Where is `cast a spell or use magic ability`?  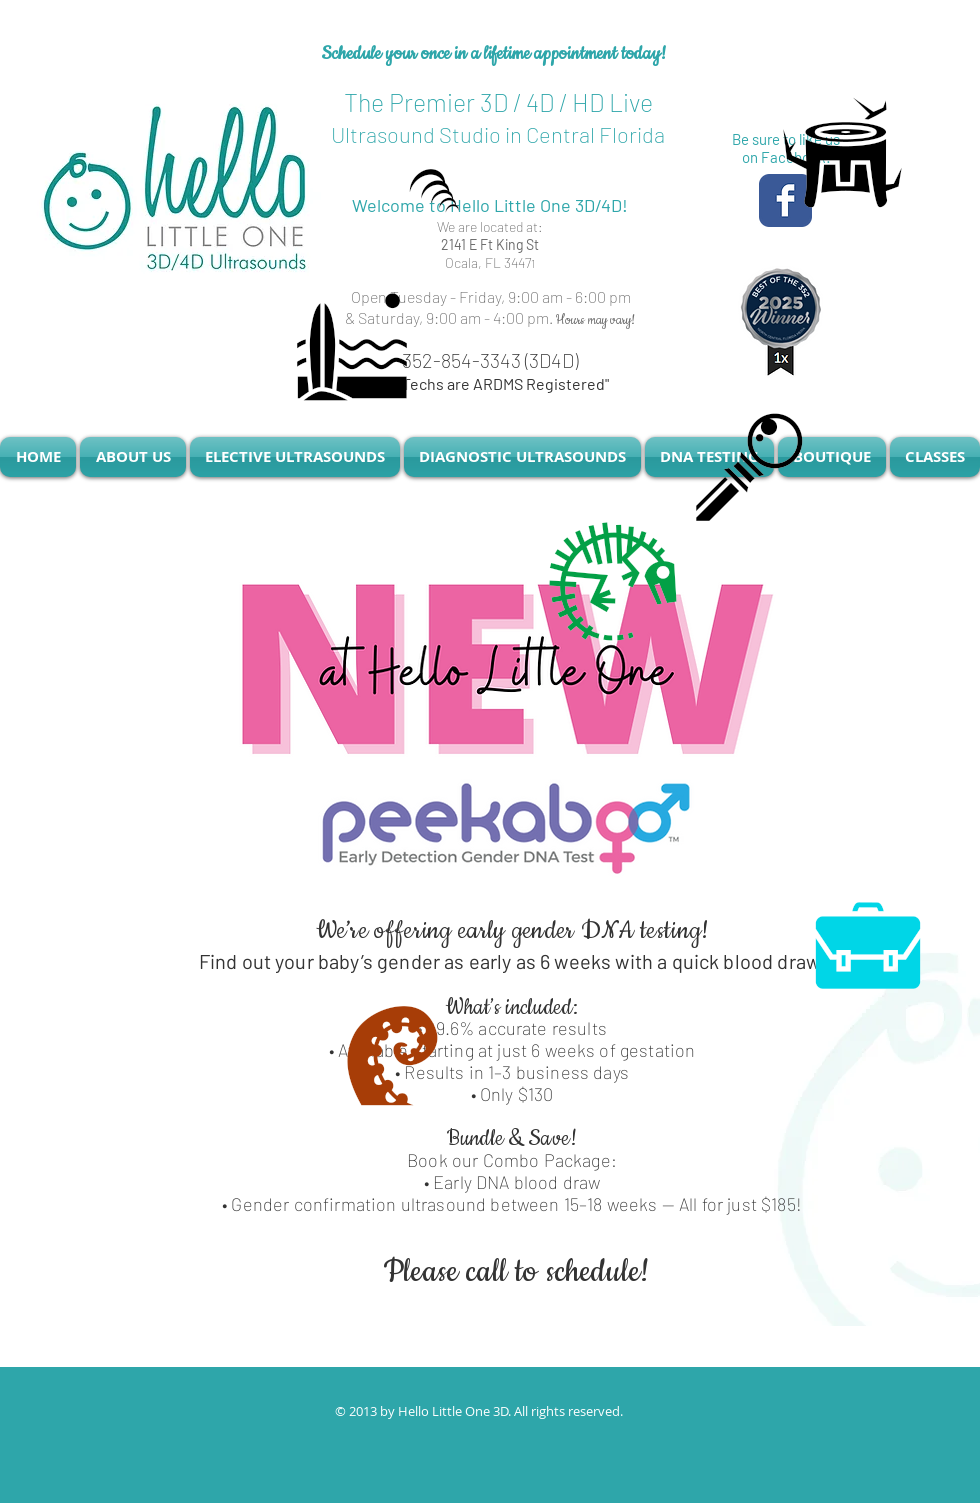
cast a spell or use magic ability is located at coordinates (754, 462).